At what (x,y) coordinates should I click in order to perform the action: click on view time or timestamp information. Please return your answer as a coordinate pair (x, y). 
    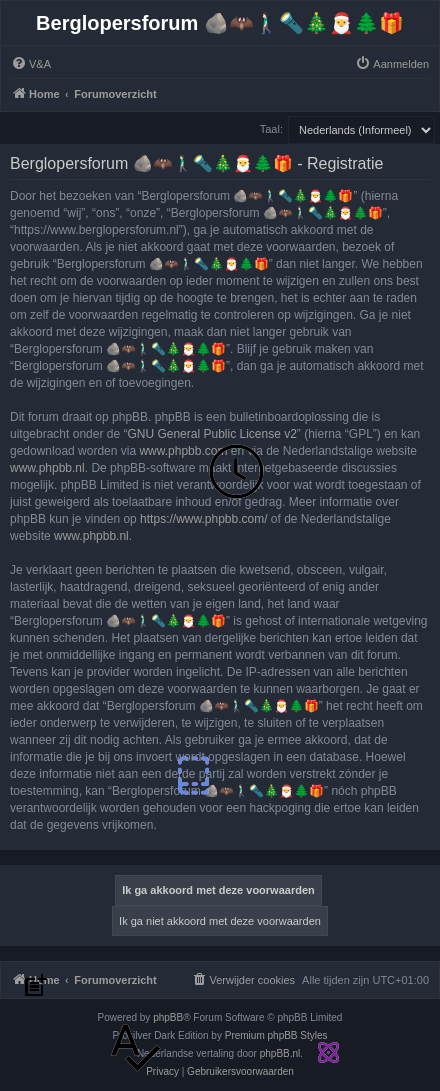
    Looking at the image, I should click on (236, 471).